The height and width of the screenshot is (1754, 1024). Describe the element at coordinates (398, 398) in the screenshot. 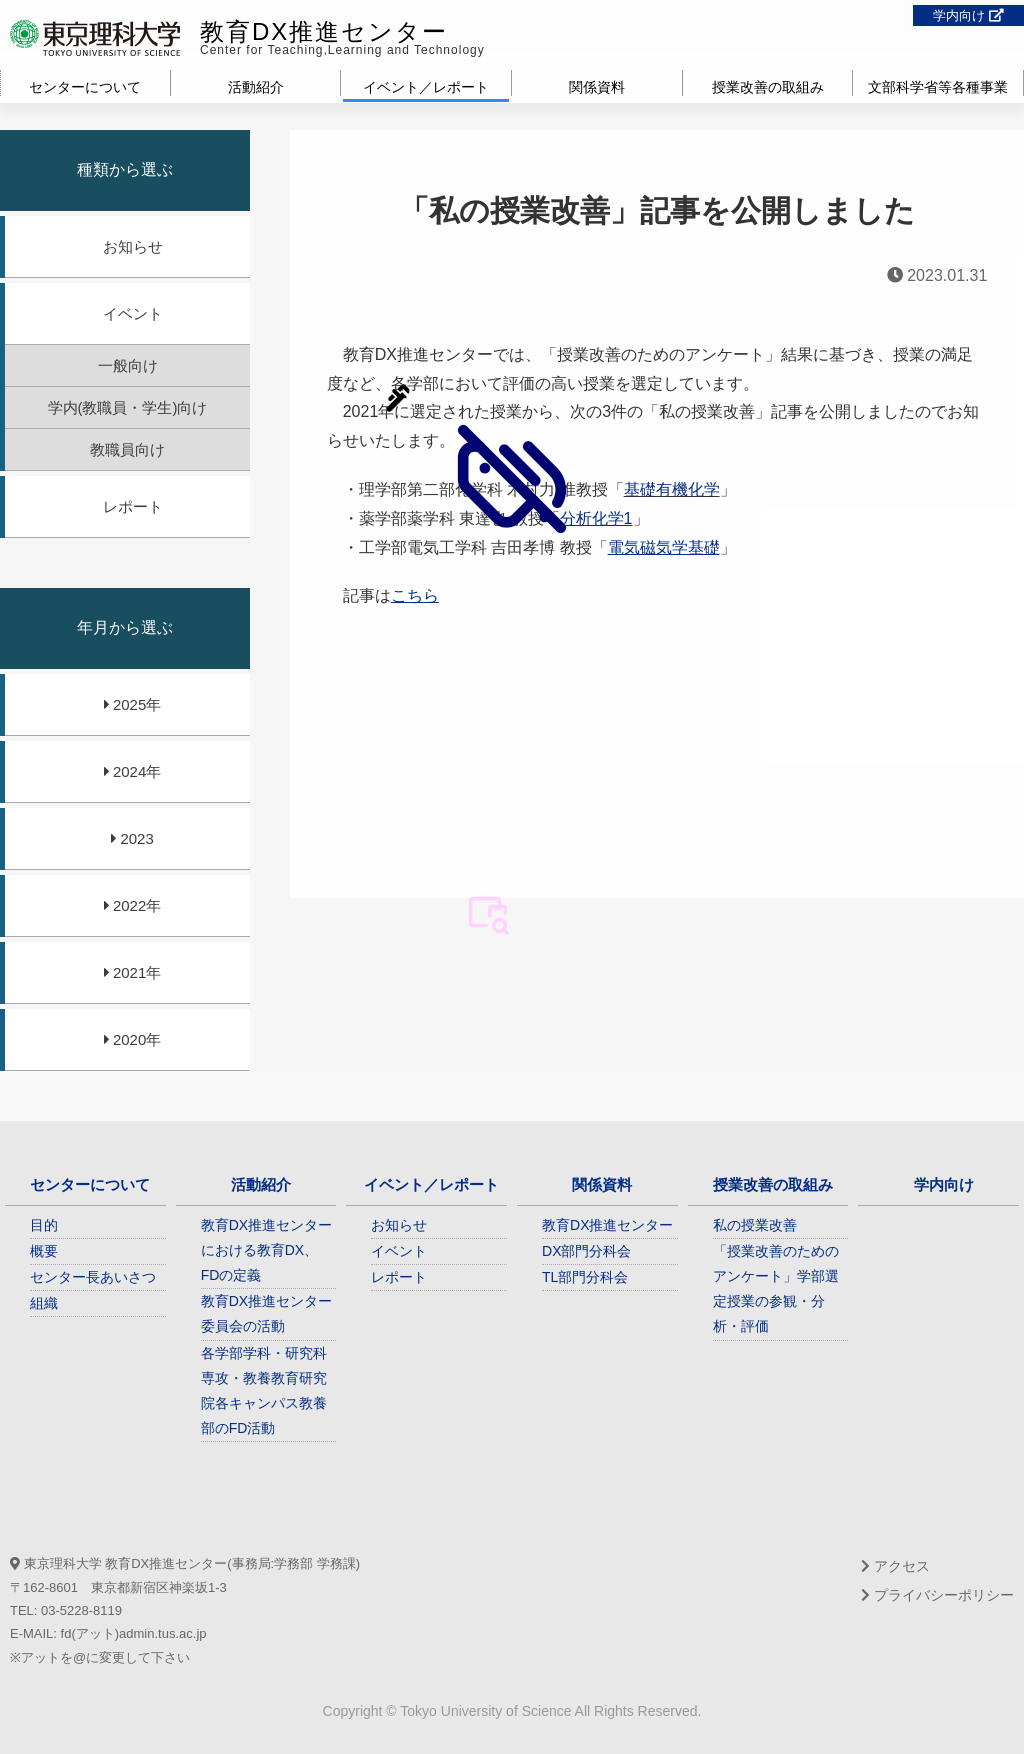

I see `access plumbing services` at that location.